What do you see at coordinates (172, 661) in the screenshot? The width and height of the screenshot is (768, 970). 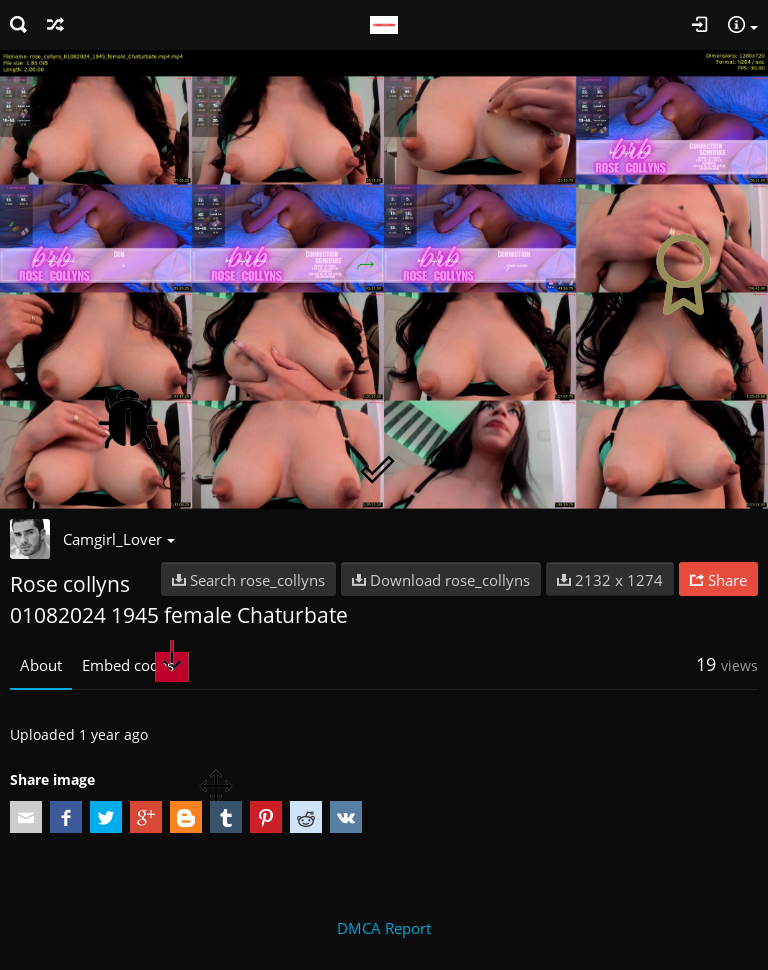 I see `download a file to your device` at bounding box center [172, 661].